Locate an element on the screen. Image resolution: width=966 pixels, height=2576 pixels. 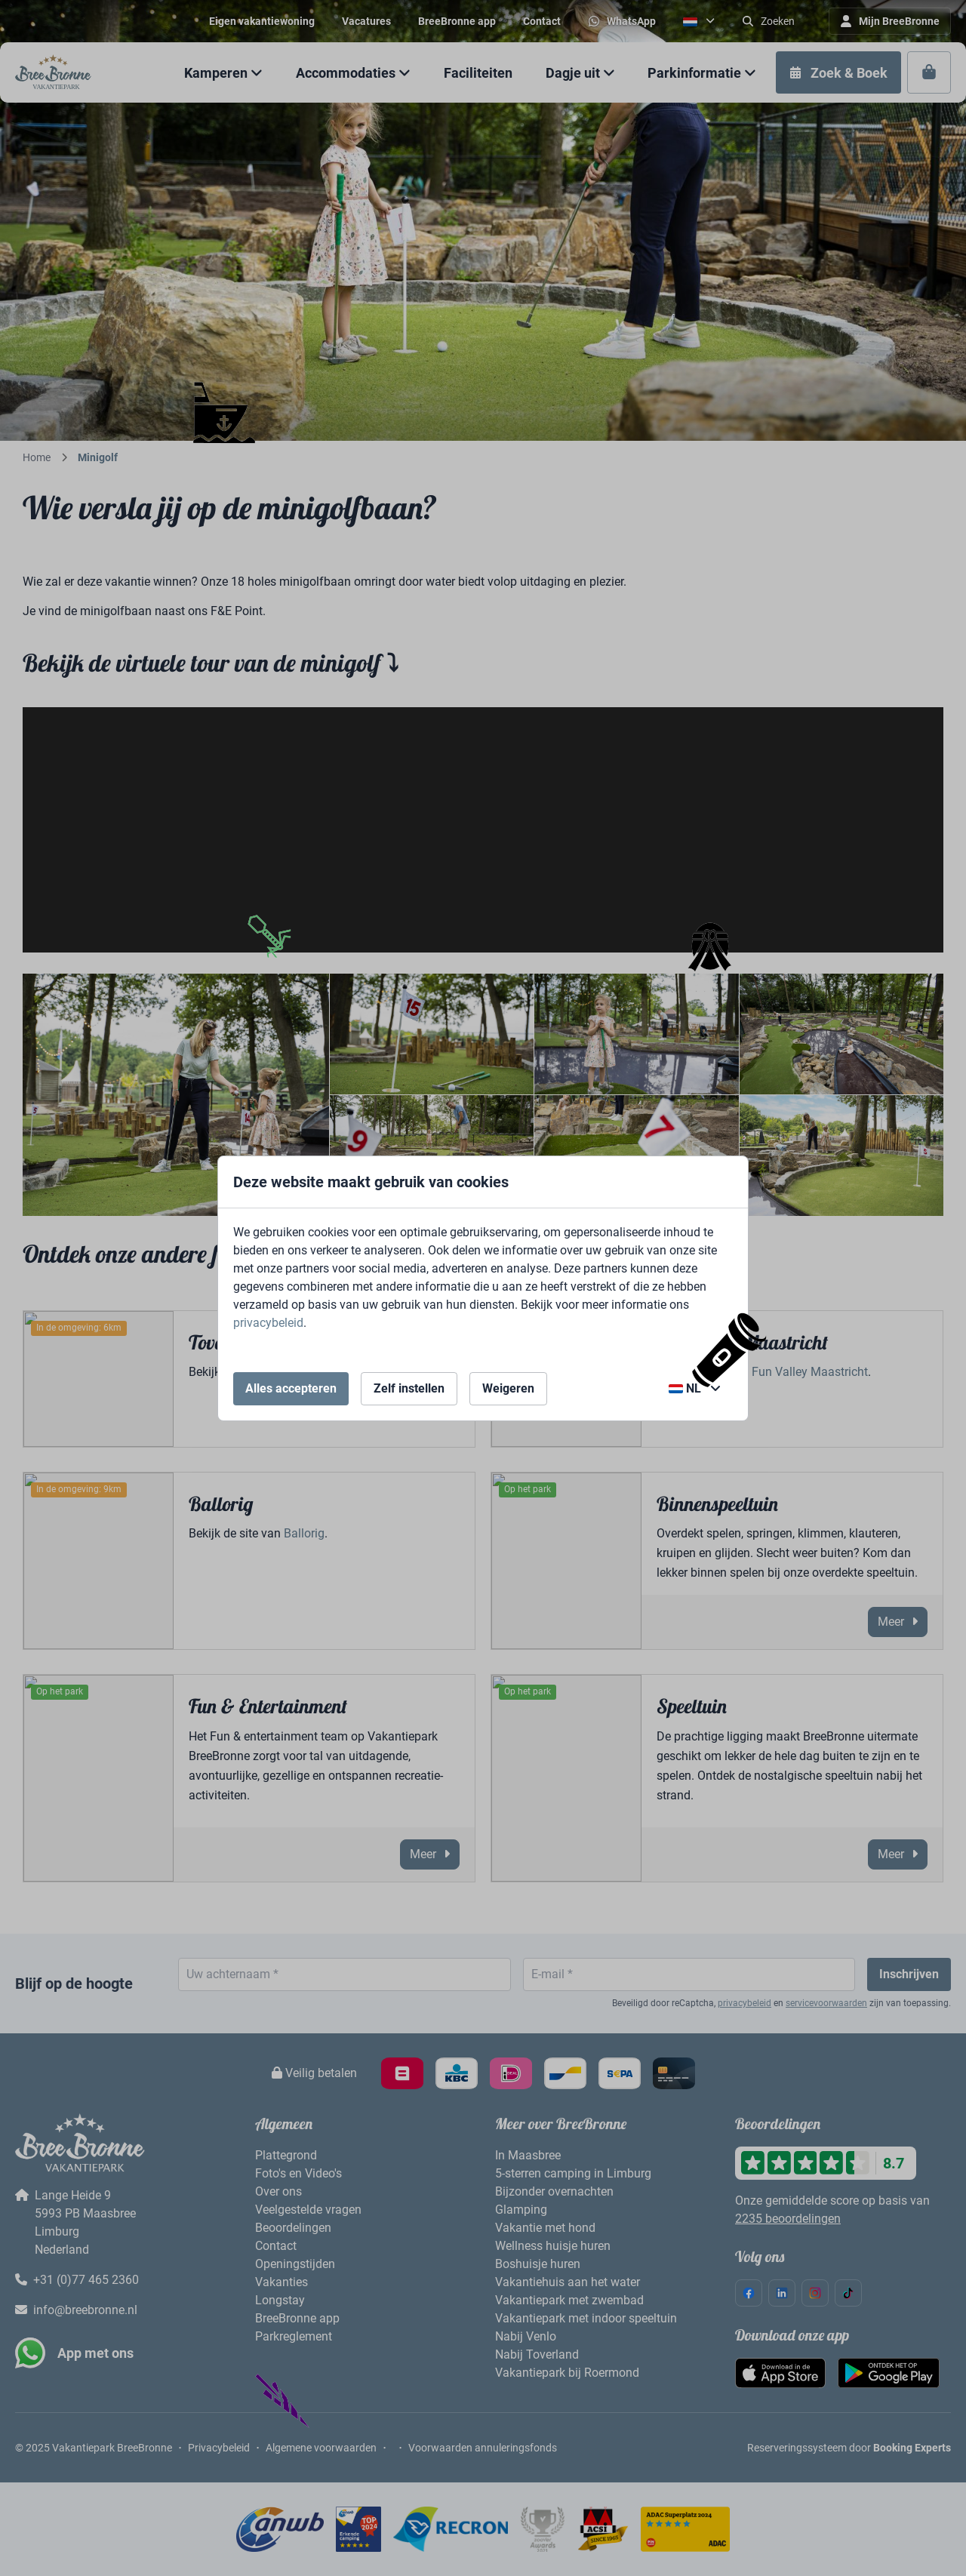
access naval or maritime game features is located at coordinates (224, 412).